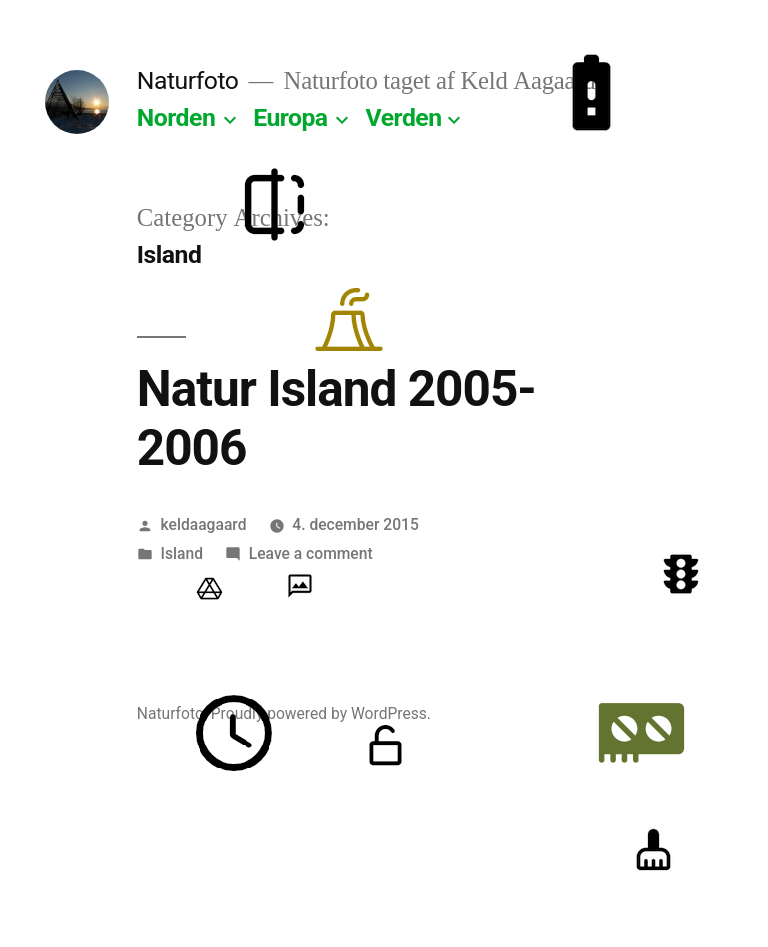 The image size is (768, 947). I want to click on open Google Drive, so click(209, 589).